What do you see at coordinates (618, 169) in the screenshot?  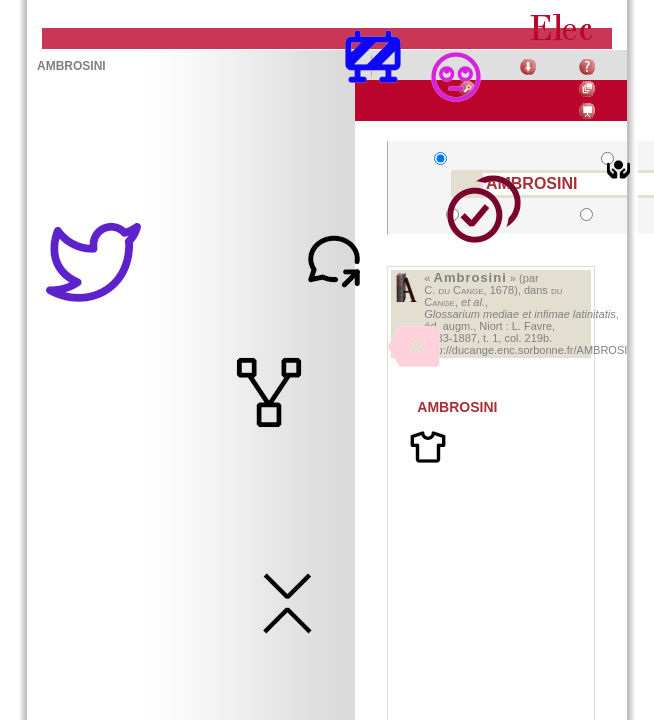 I see `access community support or care services` at bounding box center [618, 169].